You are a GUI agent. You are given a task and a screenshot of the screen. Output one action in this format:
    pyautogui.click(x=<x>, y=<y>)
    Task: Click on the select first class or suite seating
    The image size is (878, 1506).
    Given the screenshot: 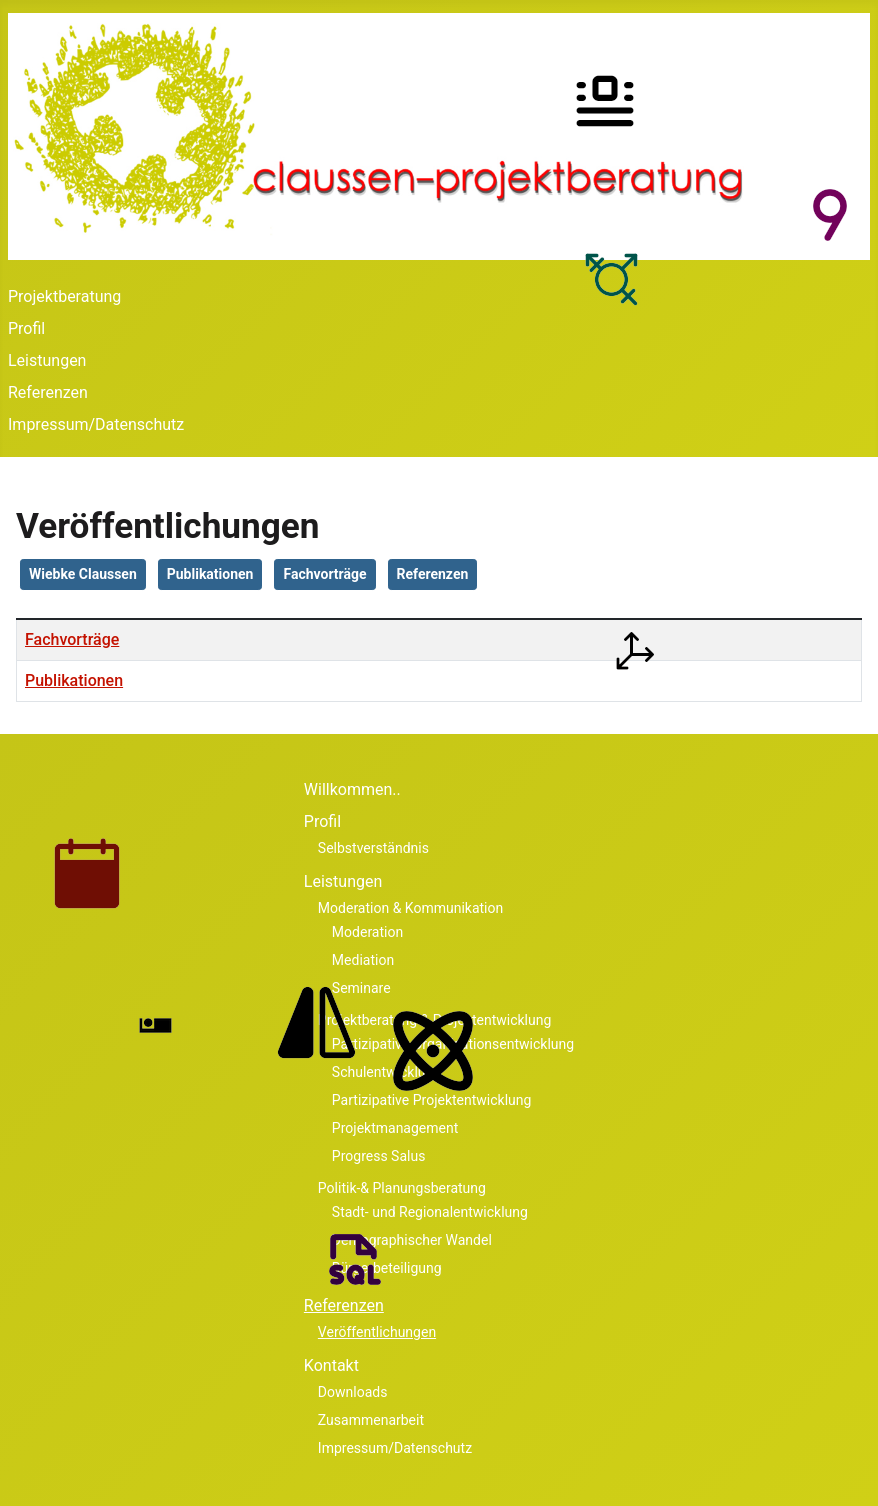 What is the action you would take?
    pyautogui.click(x=155, y=1025)
    